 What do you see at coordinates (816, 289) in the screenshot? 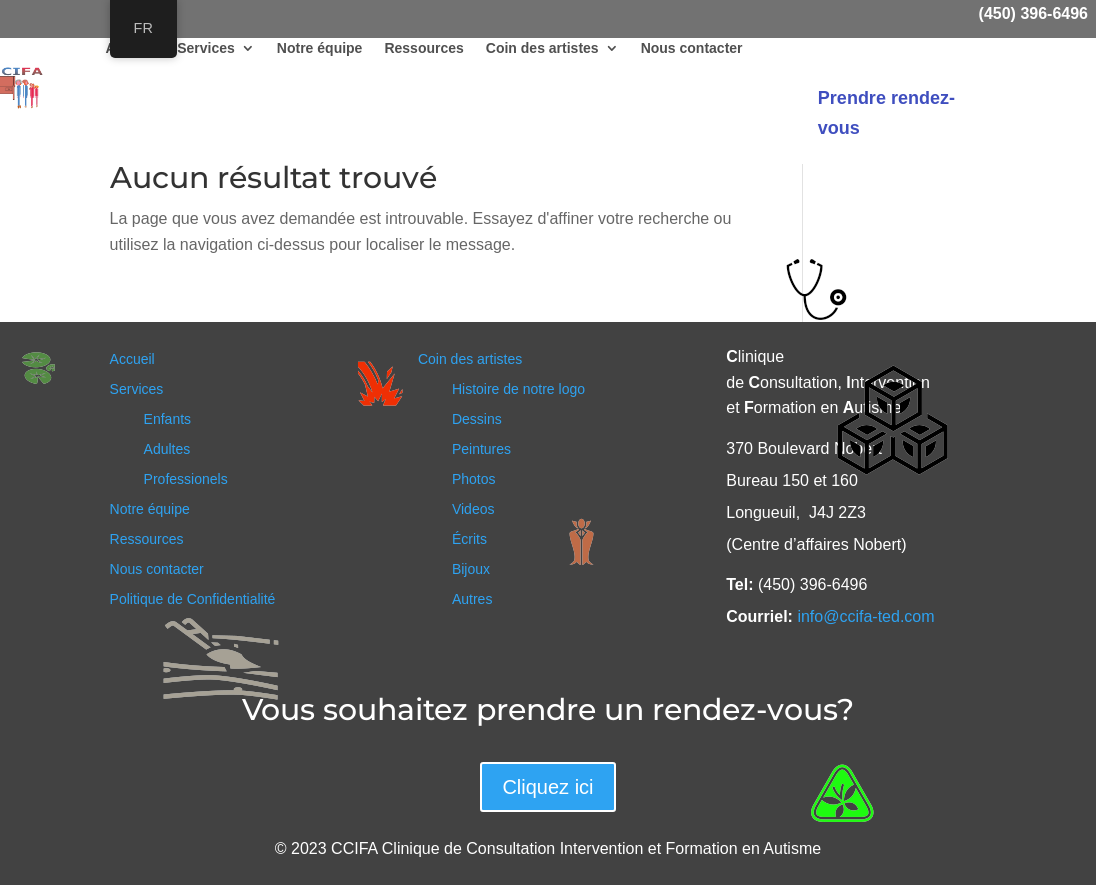
I see `access health or medical features` at bounding box center [816, 289].